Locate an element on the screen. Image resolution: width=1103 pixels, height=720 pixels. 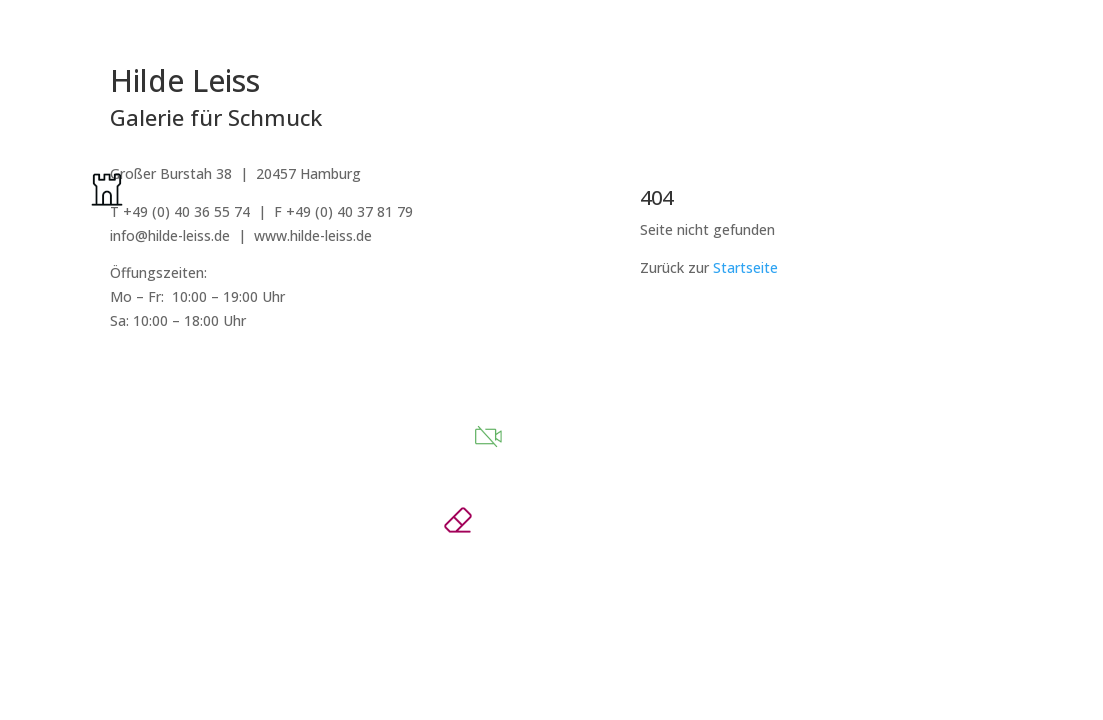
turn off camera or disable video is located at coordinates (487, 436).